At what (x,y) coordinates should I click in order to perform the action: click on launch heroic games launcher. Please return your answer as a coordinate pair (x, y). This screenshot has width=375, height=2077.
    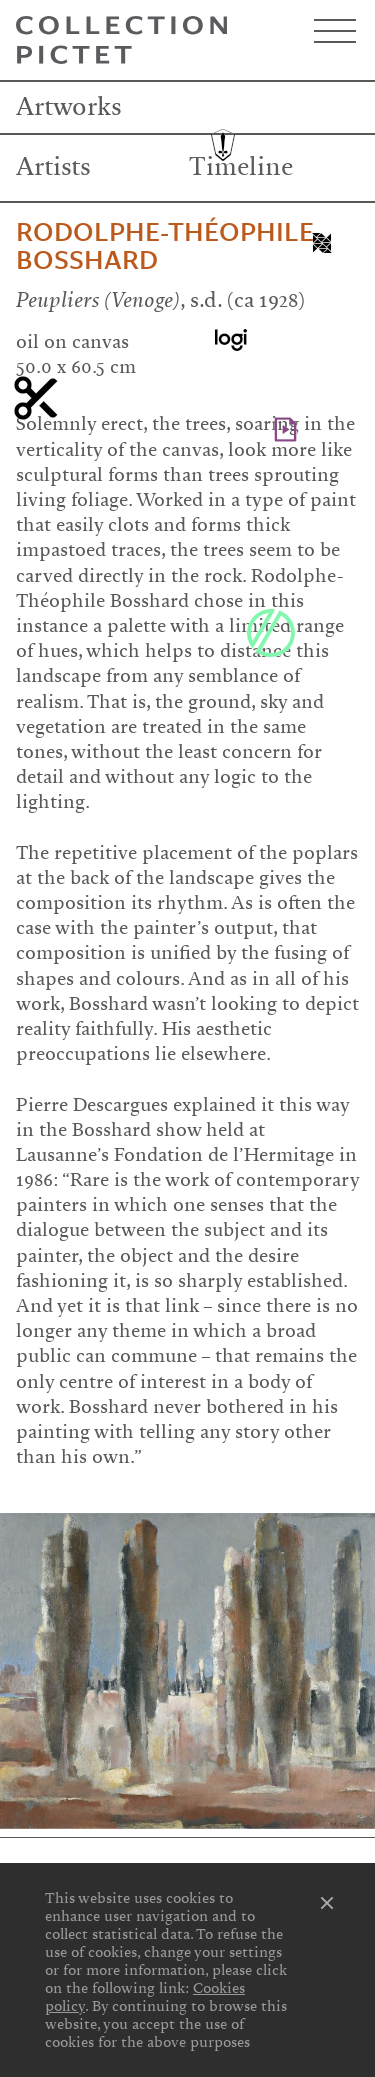
    Looking at the image, I should click on (223, 145).